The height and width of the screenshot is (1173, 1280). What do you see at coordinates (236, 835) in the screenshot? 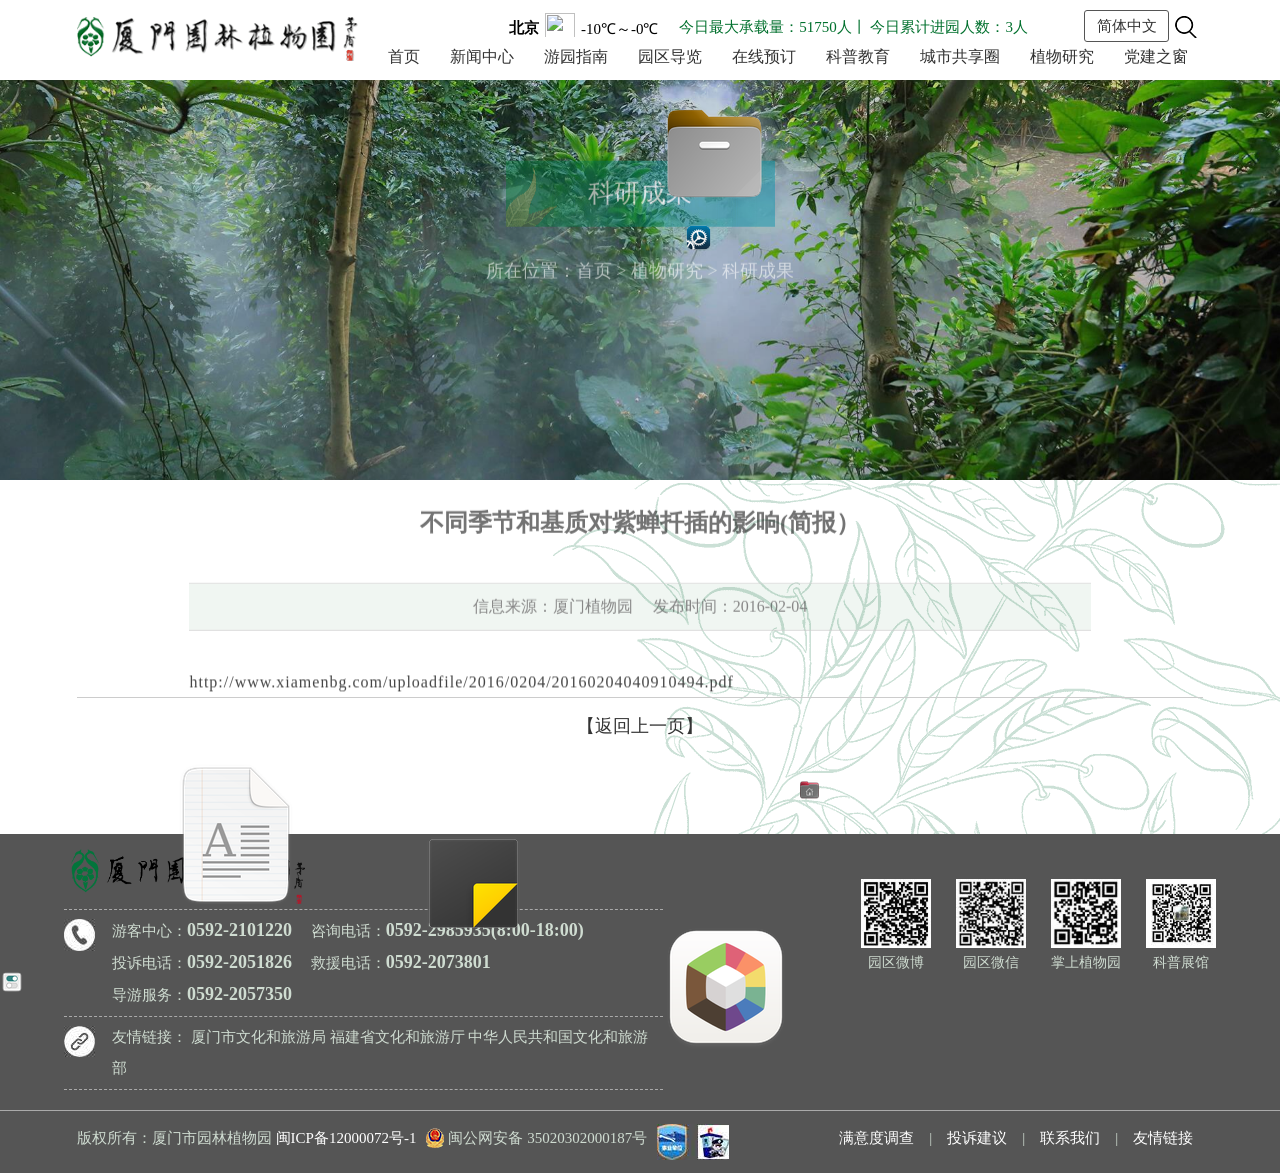
I see `open a rich text format document` at bounding box center [236, 835].